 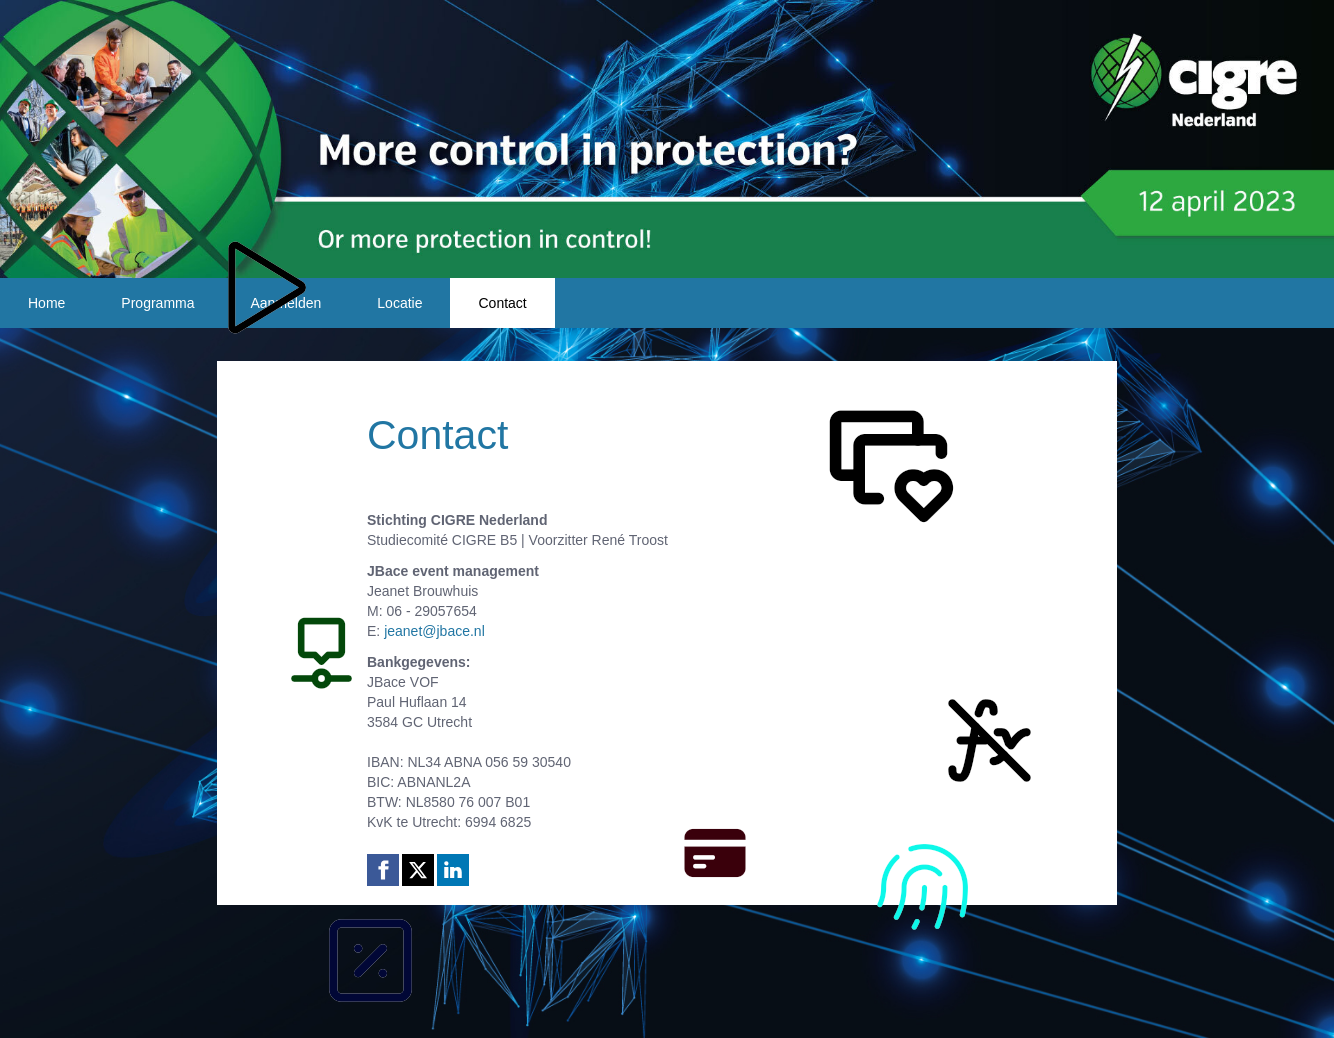 What do you see at coordinates (989, 740) in the screenshot?
I see `disable math function or formula mode` at bounding box center [989, 740].